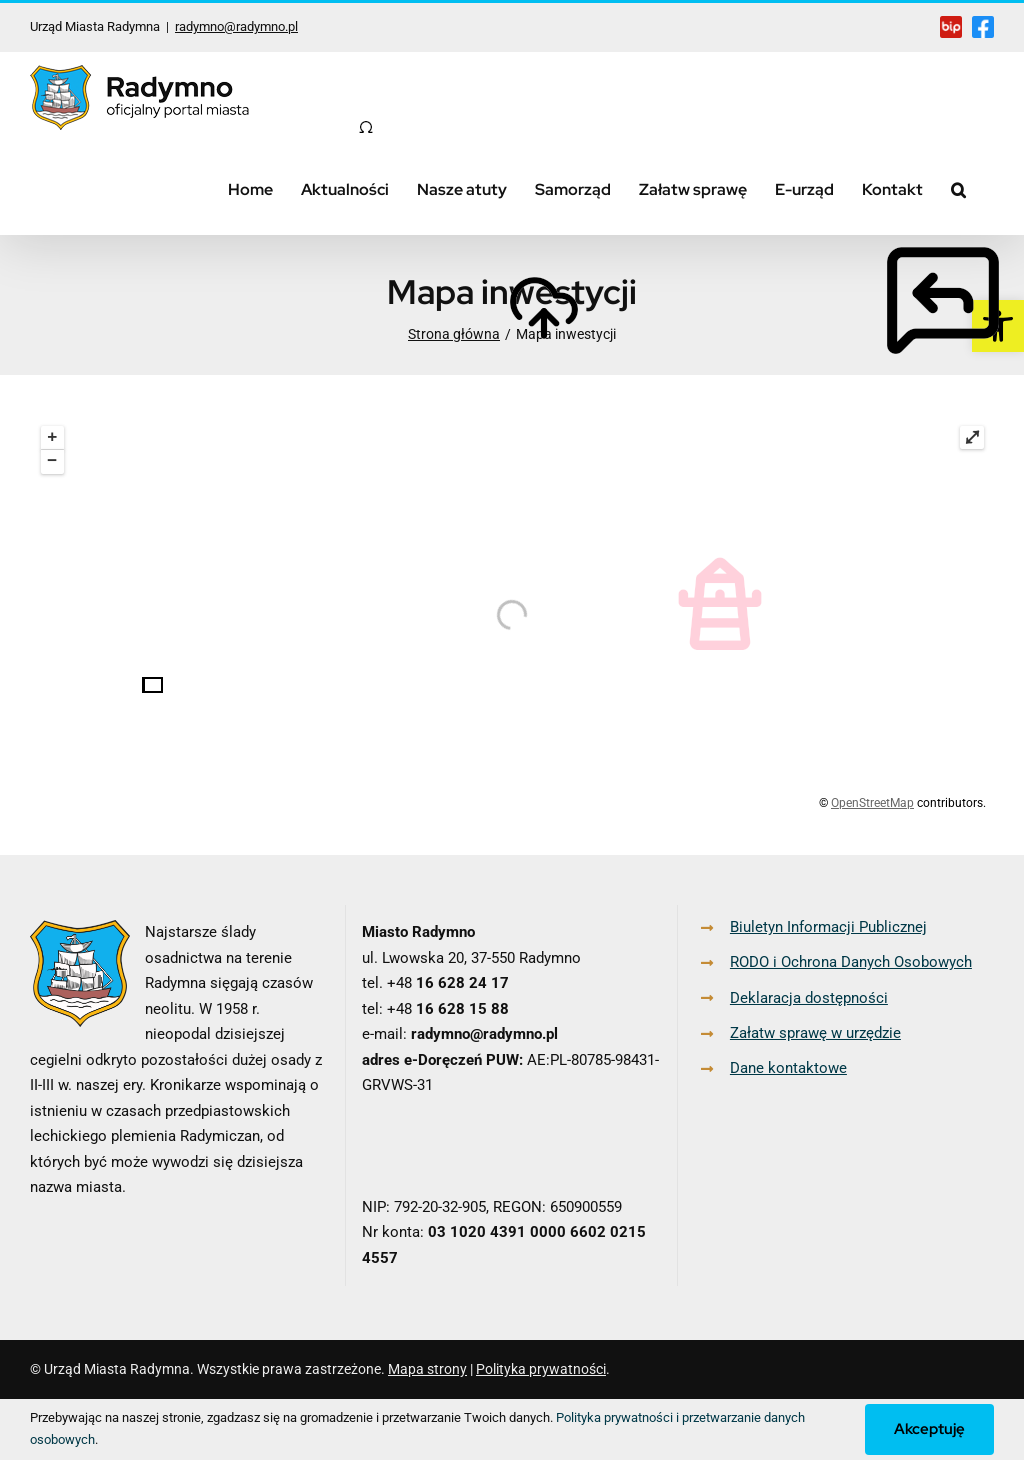 The image size is (1024, 1460). What do you see at coordinates (943, 298) in the screenshot?
I see `reply to a message` at bounding box center [943, 298].